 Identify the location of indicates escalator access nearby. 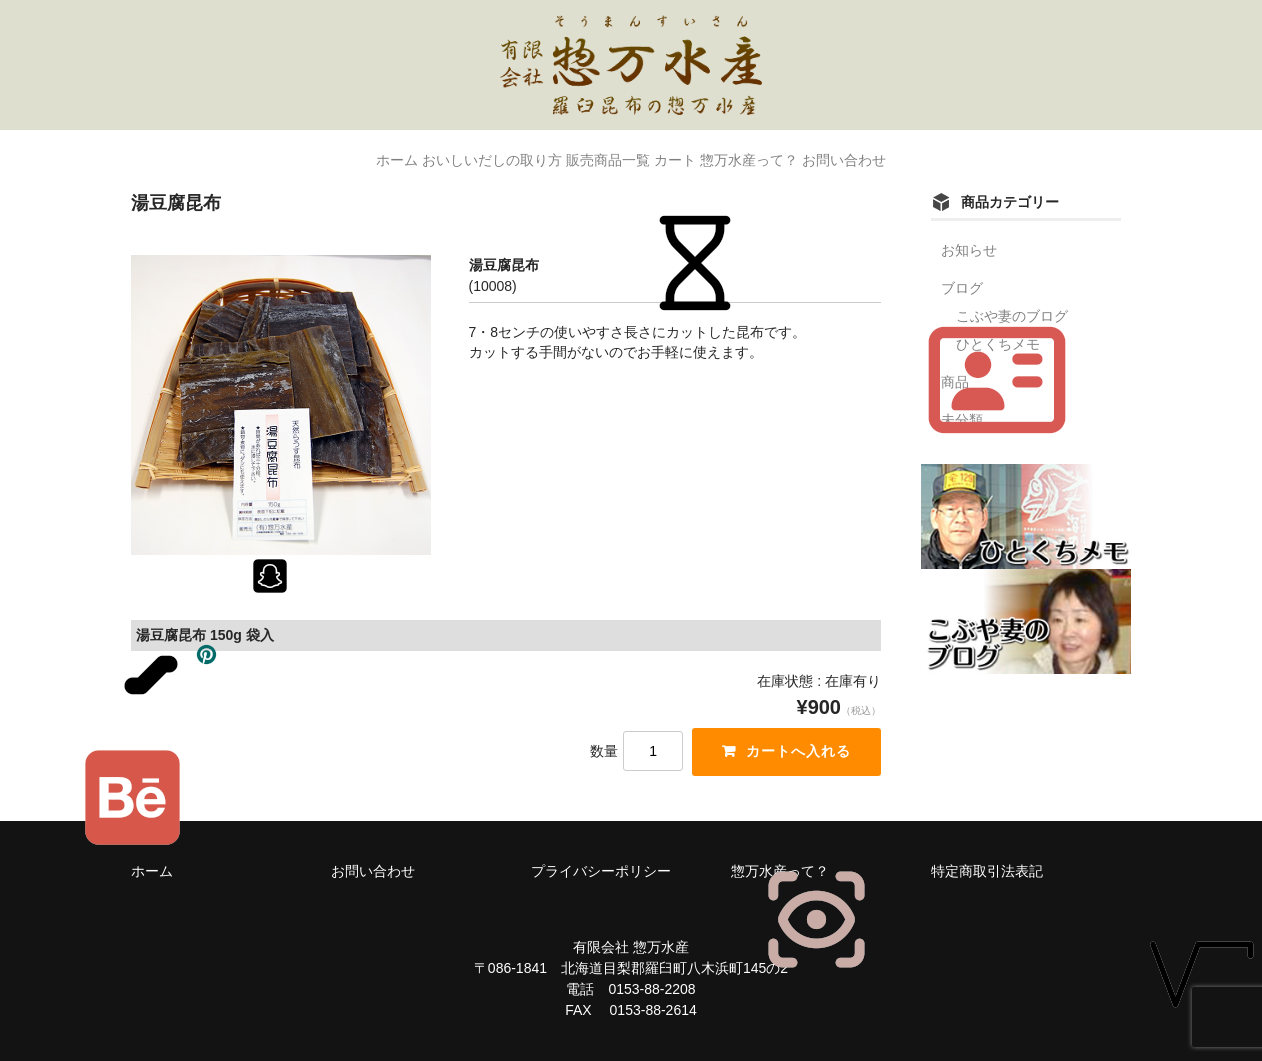
(151, 675).